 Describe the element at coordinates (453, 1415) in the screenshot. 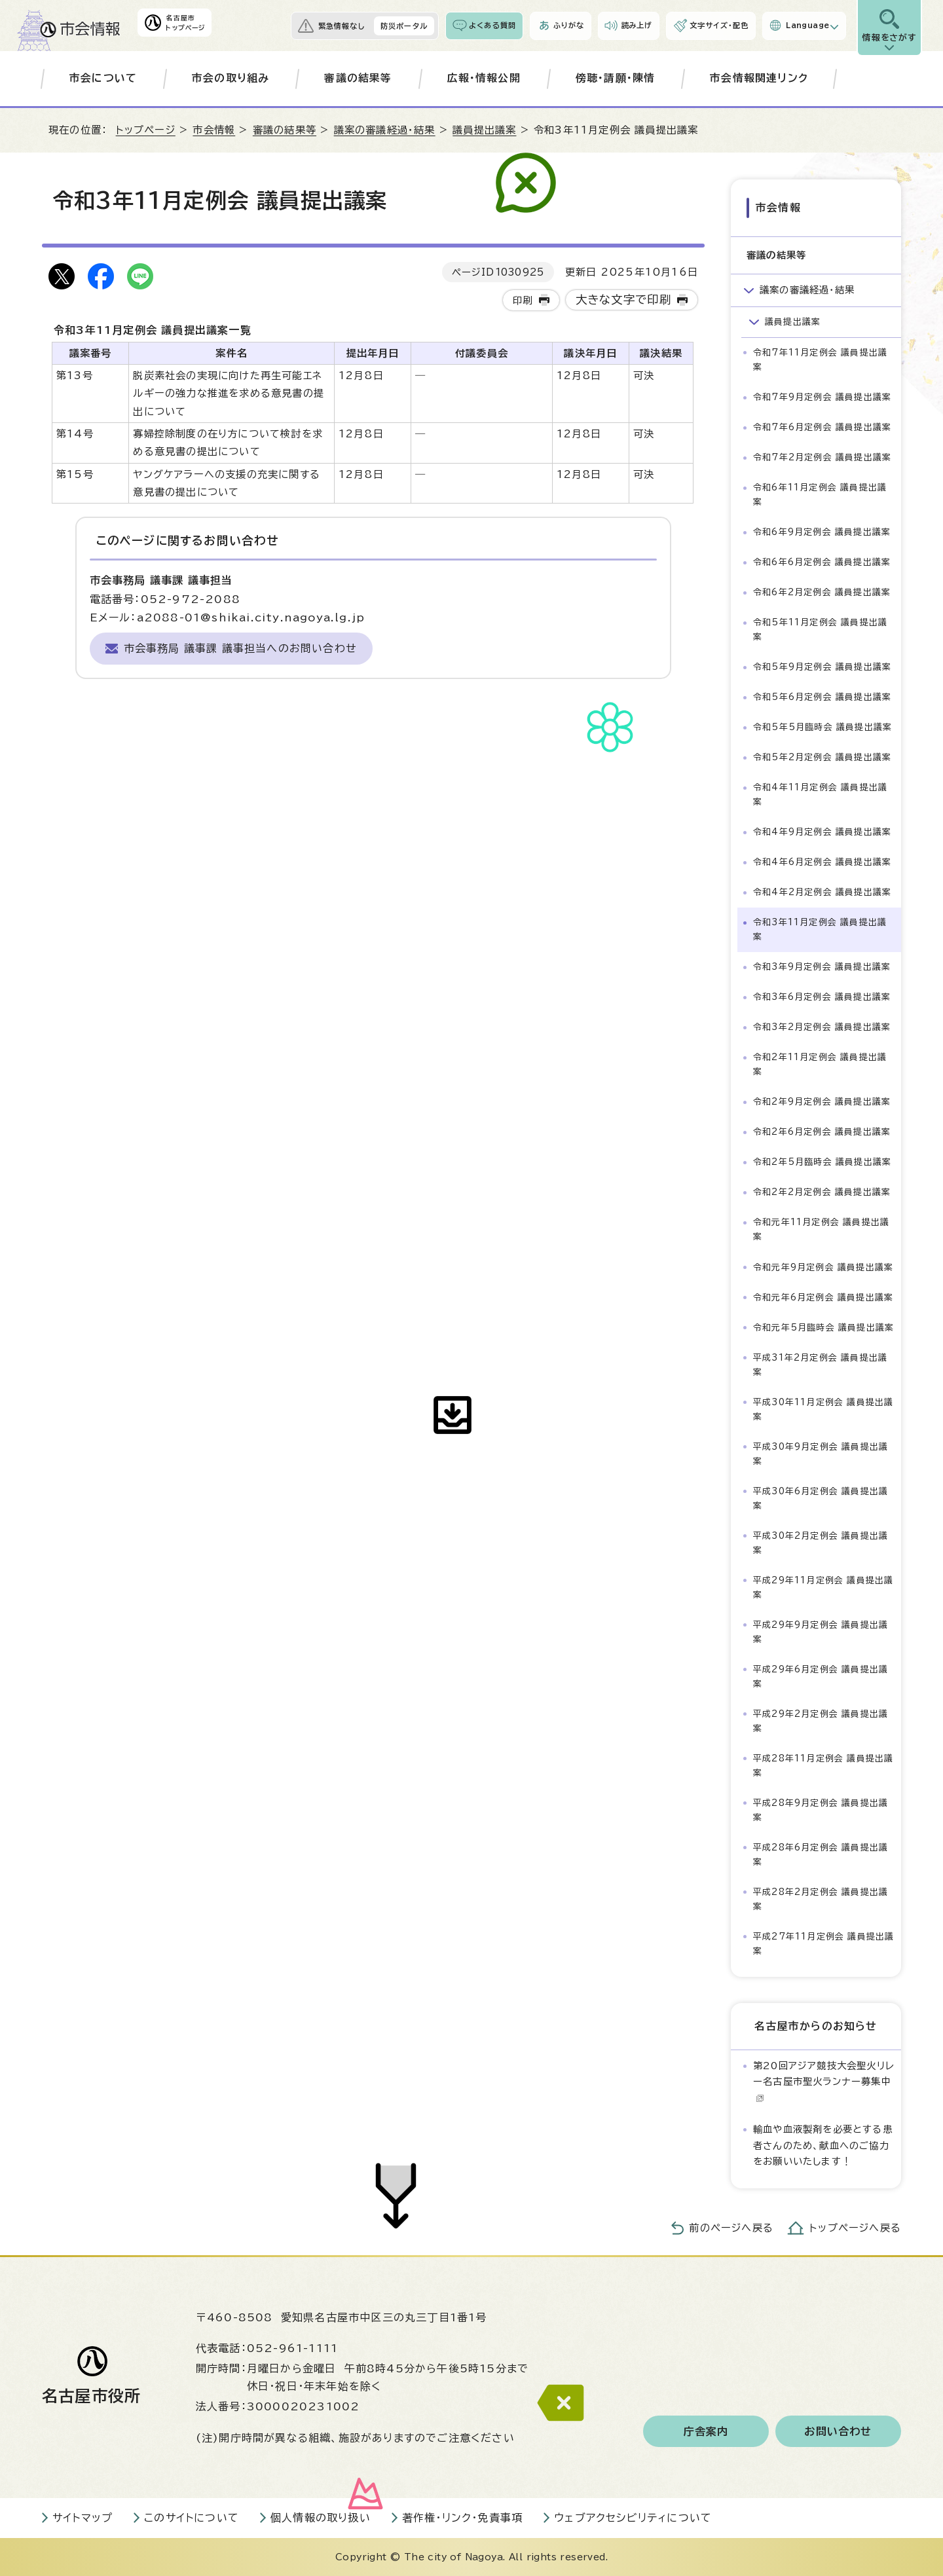

I see `download file to inbox or tray` at that location.